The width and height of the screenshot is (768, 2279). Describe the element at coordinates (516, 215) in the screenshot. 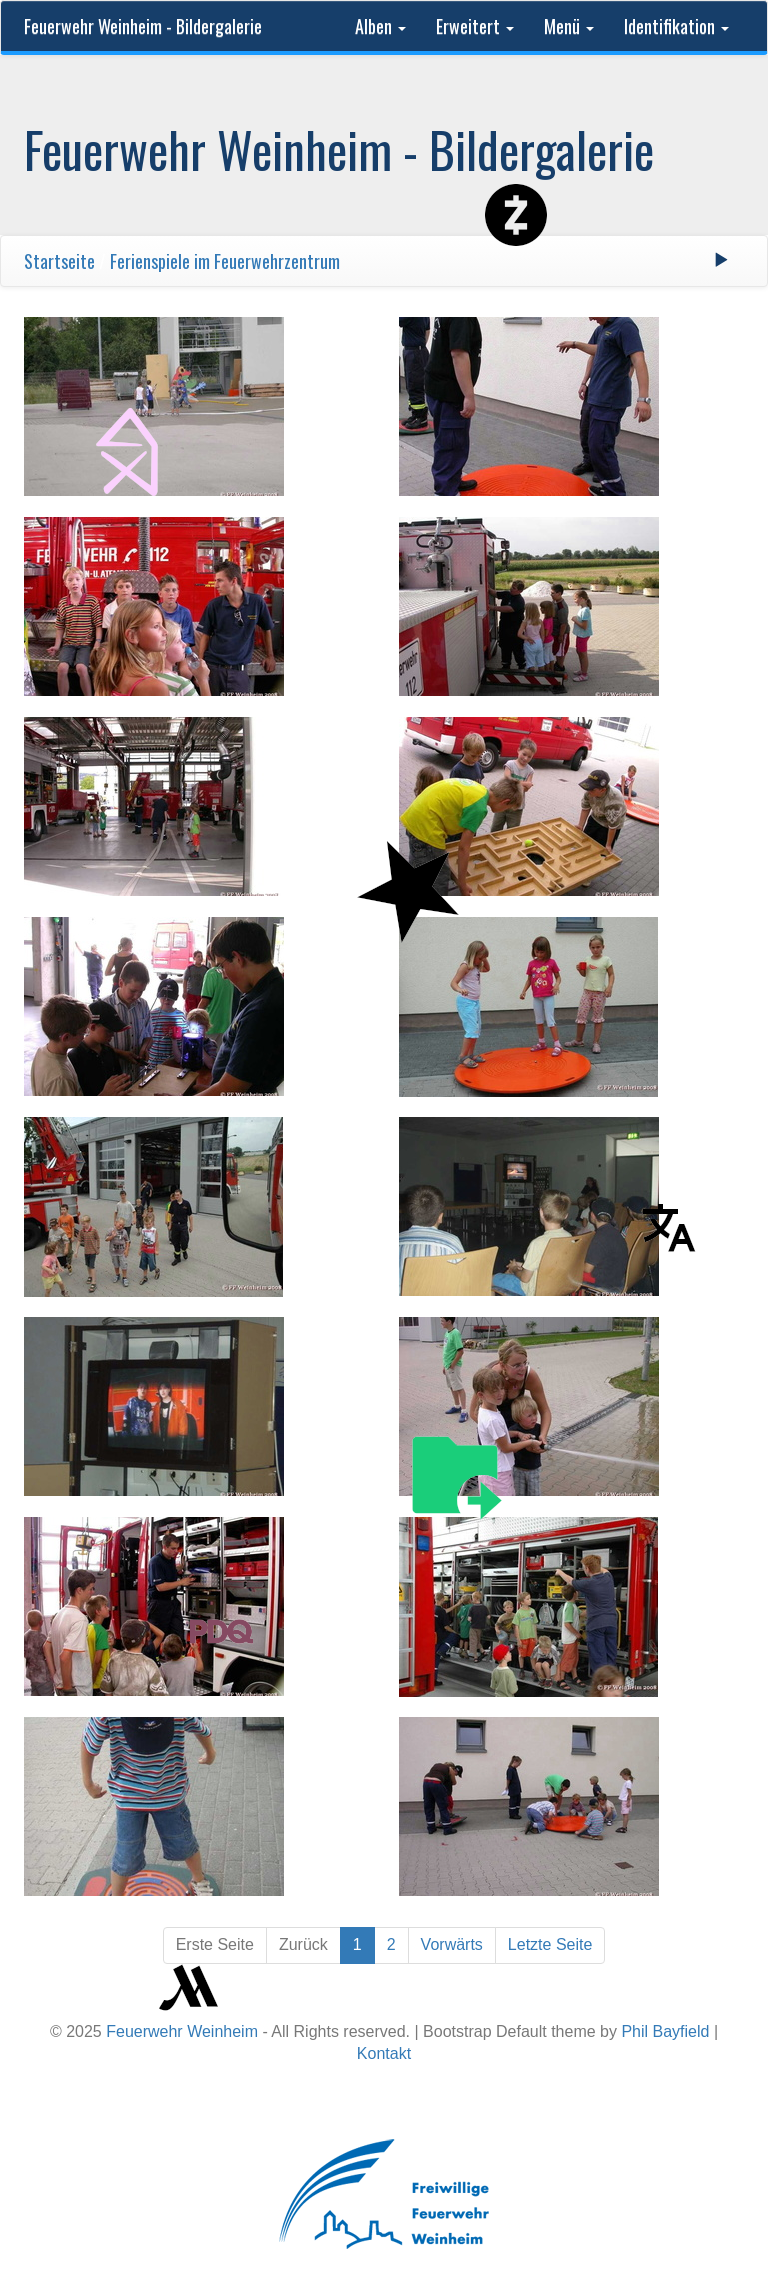

I see `zcash cryptocurrency logo` at that location.